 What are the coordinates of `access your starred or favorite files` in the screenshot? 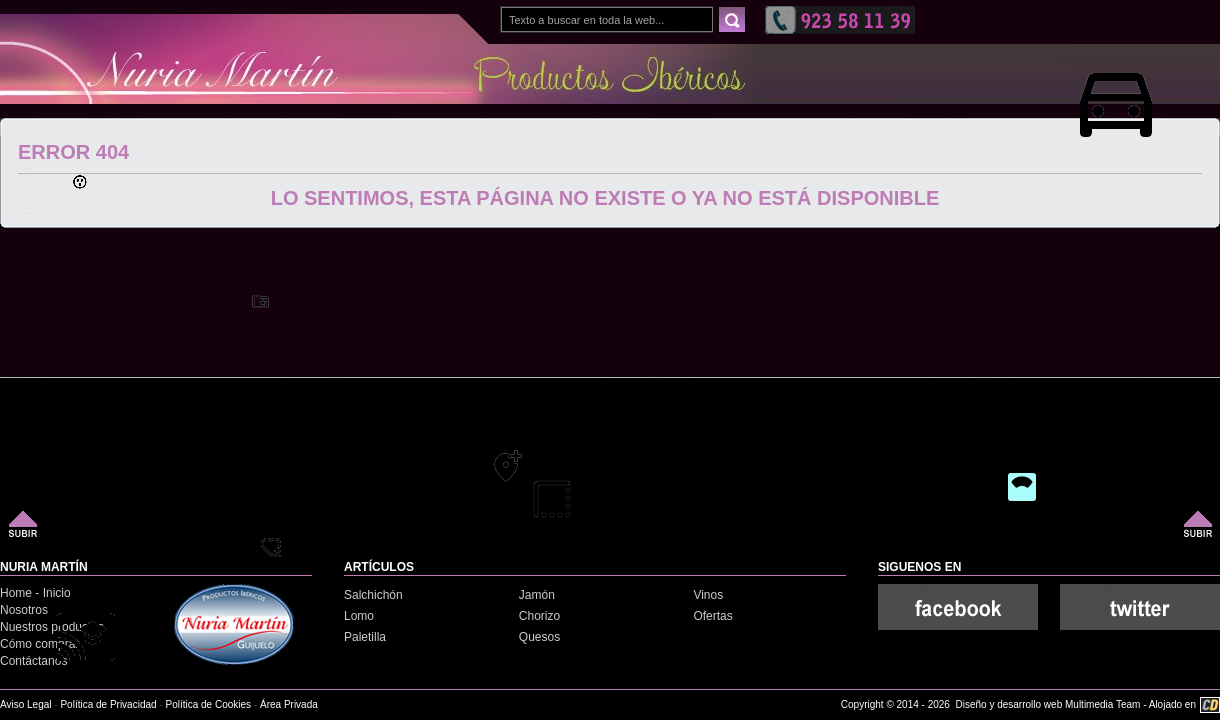 It's located at (260, 301).